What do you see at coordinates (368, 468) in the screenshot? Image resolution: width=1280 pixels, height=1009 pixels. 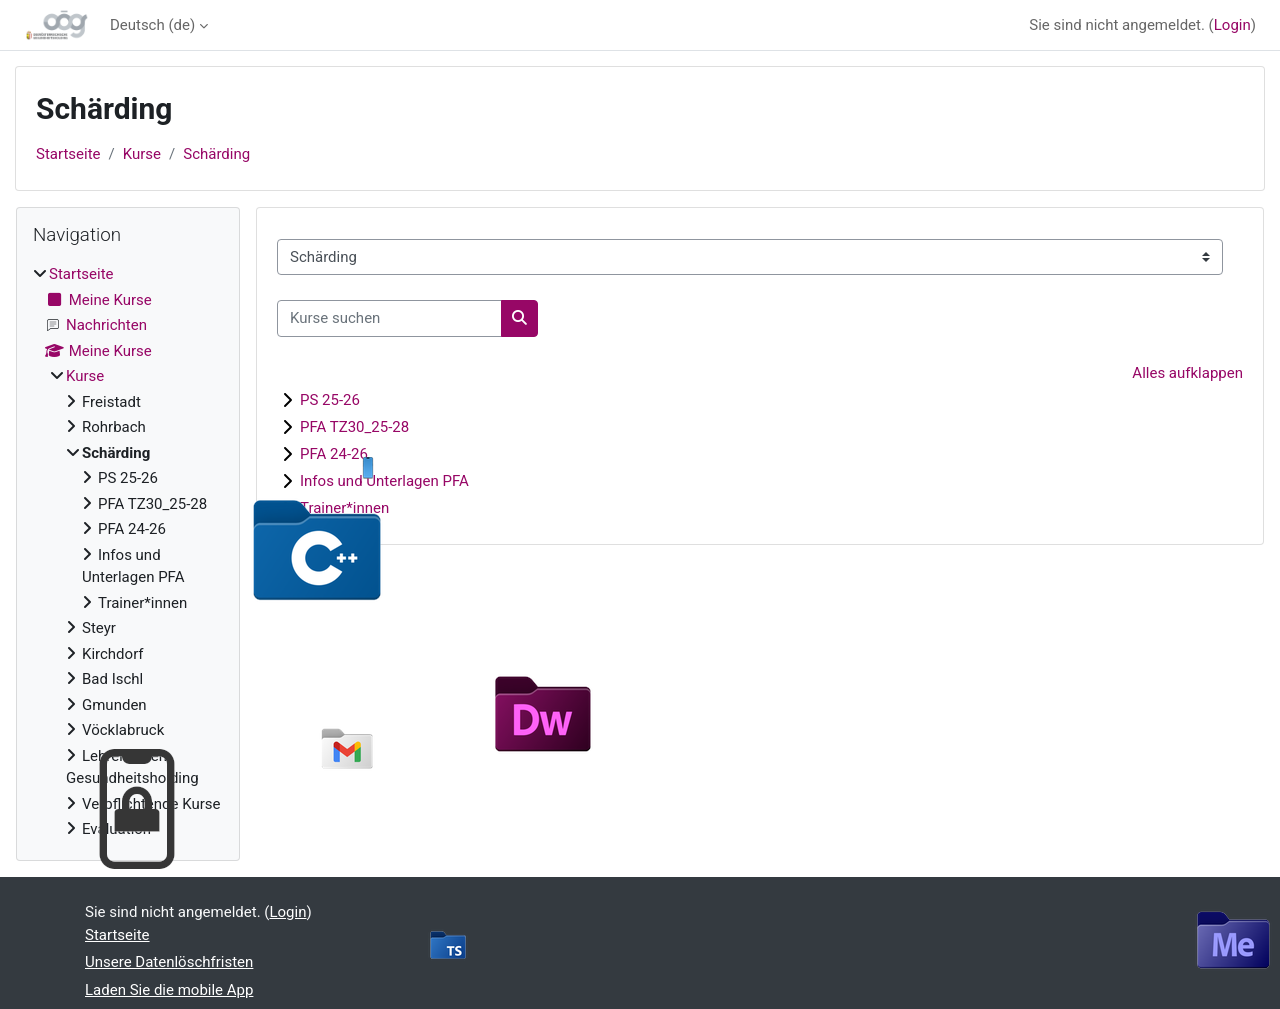 I see `manage connected iPhone device` at bounding box center [368, 468].